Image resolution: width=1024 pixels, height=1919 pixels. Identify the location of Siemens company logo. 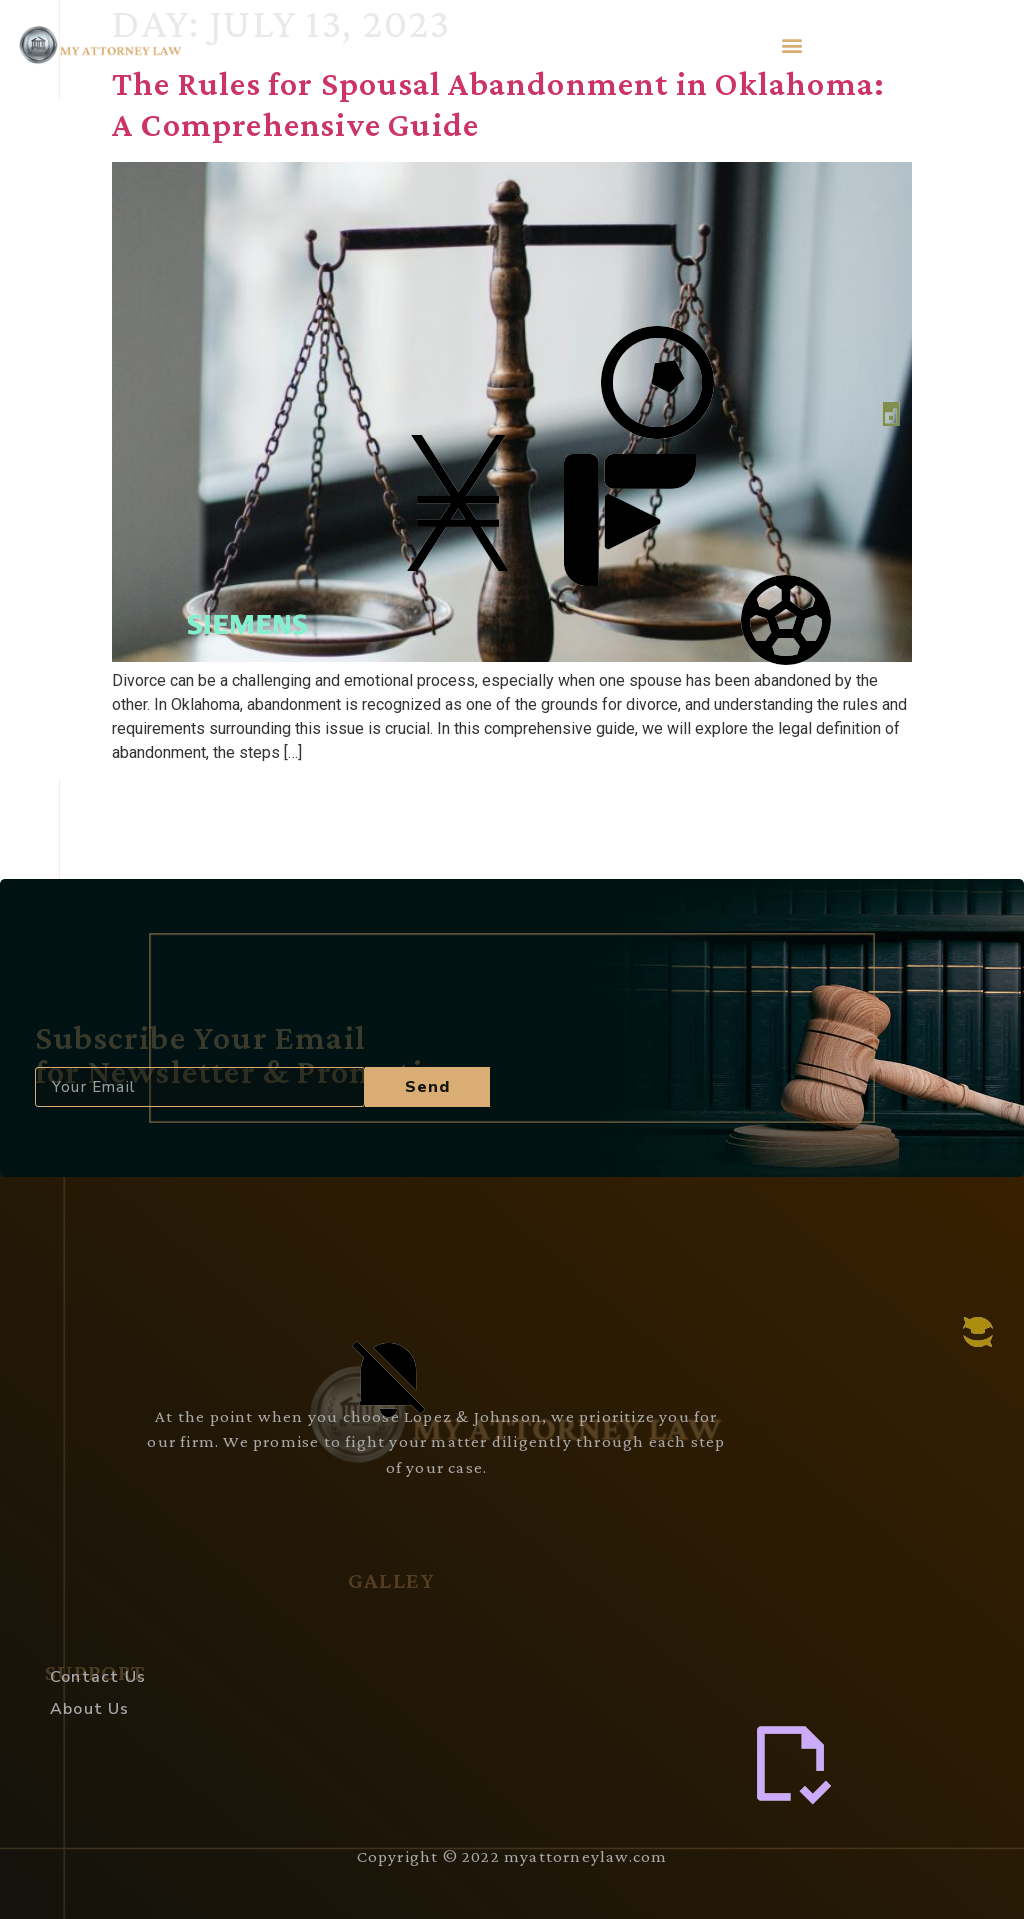
(247, 624).